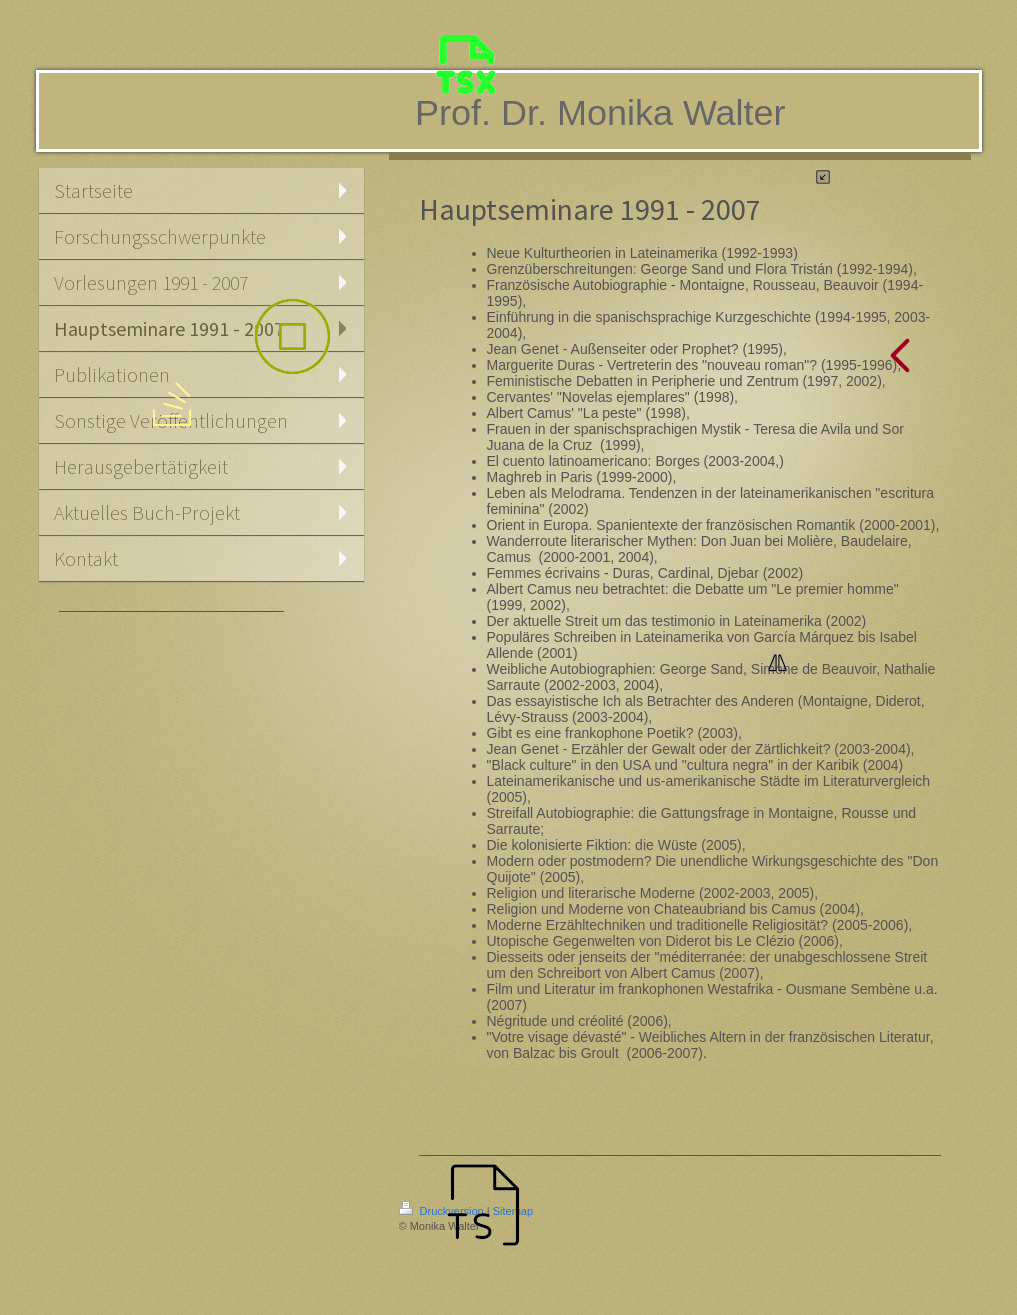  What do you see at coordinates (901, 355) in the screenshot?
I see `go back to the previous screen` at bounding box center [901, 355].